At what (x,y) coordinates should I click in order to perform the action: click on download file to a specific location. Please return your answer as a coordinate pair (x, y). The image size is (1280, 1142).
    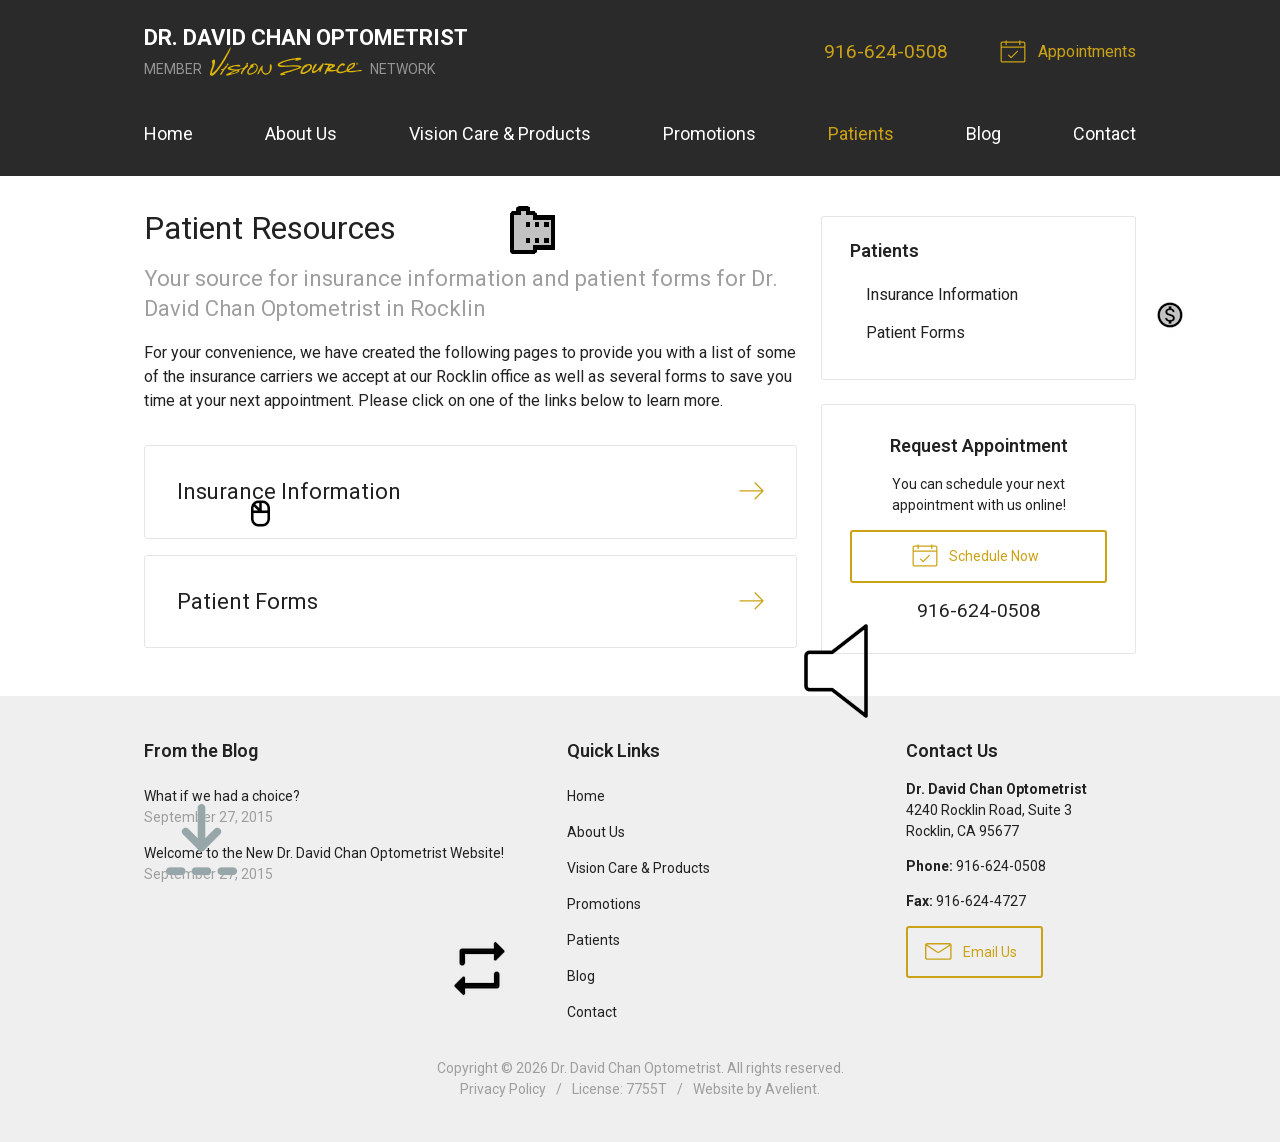
    Looking at the image, I should click on (201, 839).